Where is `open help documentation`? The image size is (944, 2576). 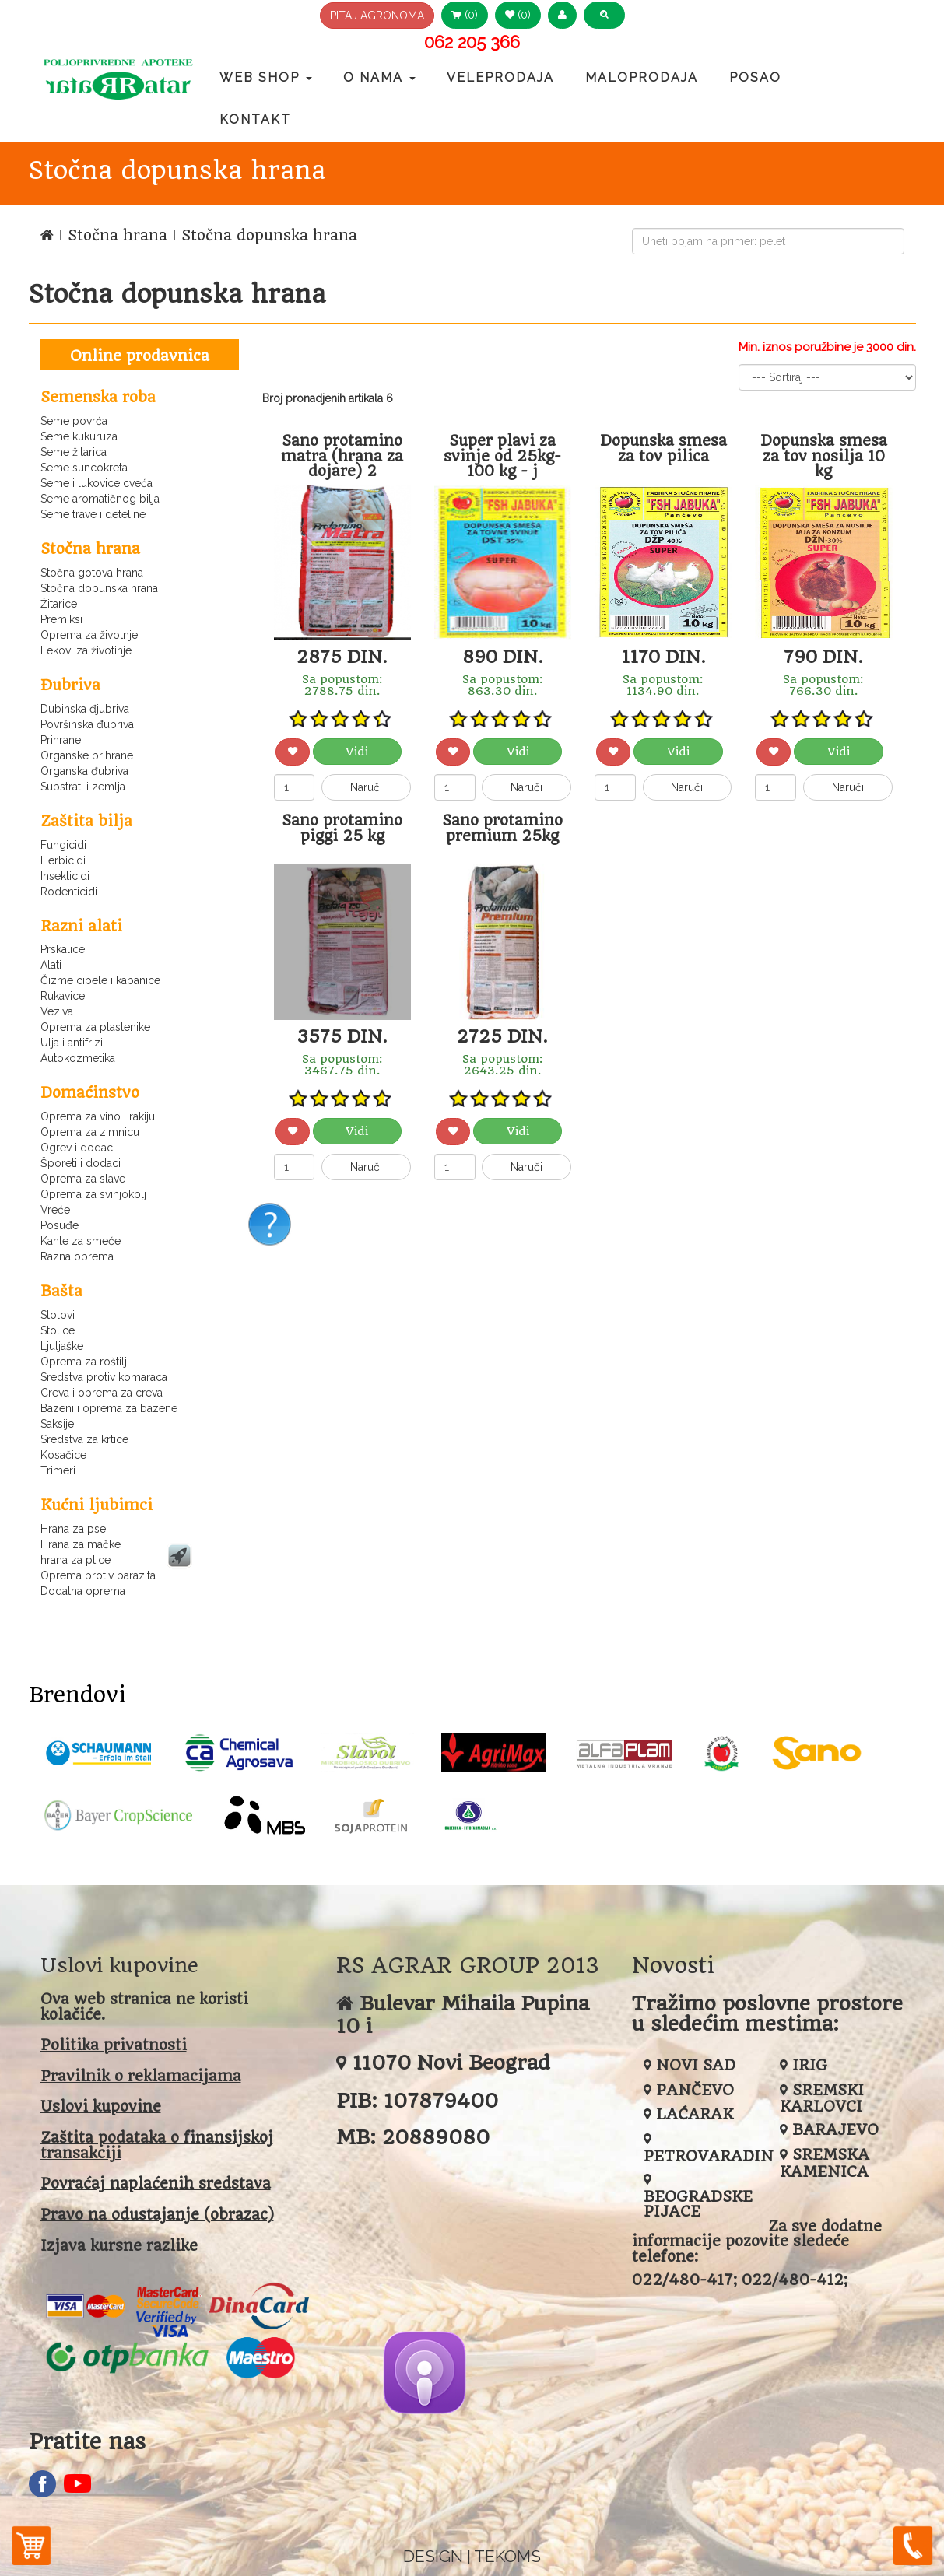 open help documentation is located at coordinates (269, 1224).